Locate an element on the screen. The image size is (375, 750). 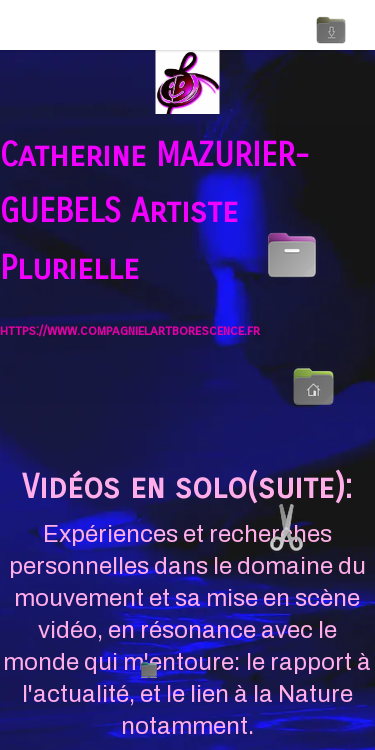
access your home folder is located at coordinates (313, 386).